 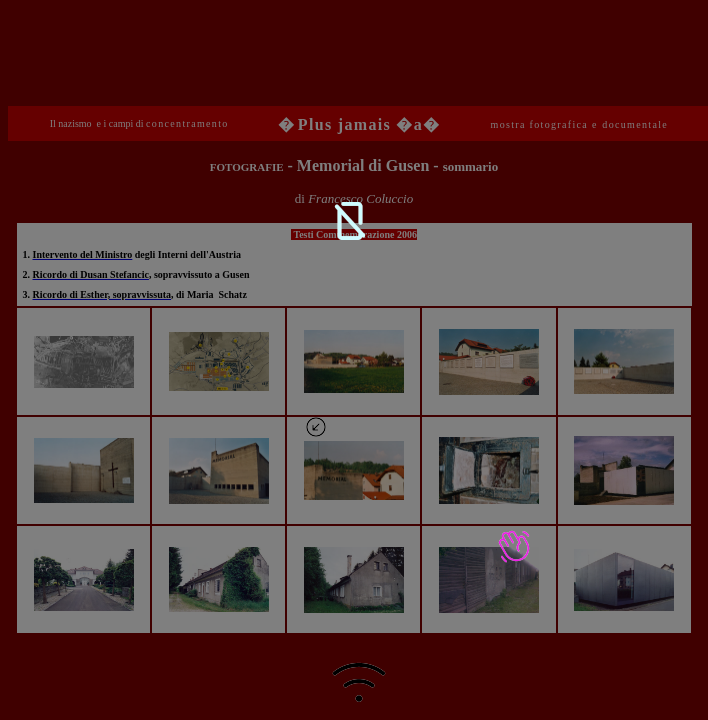 I want to click on send a greeting or say hello, so click(x=514, y=546).